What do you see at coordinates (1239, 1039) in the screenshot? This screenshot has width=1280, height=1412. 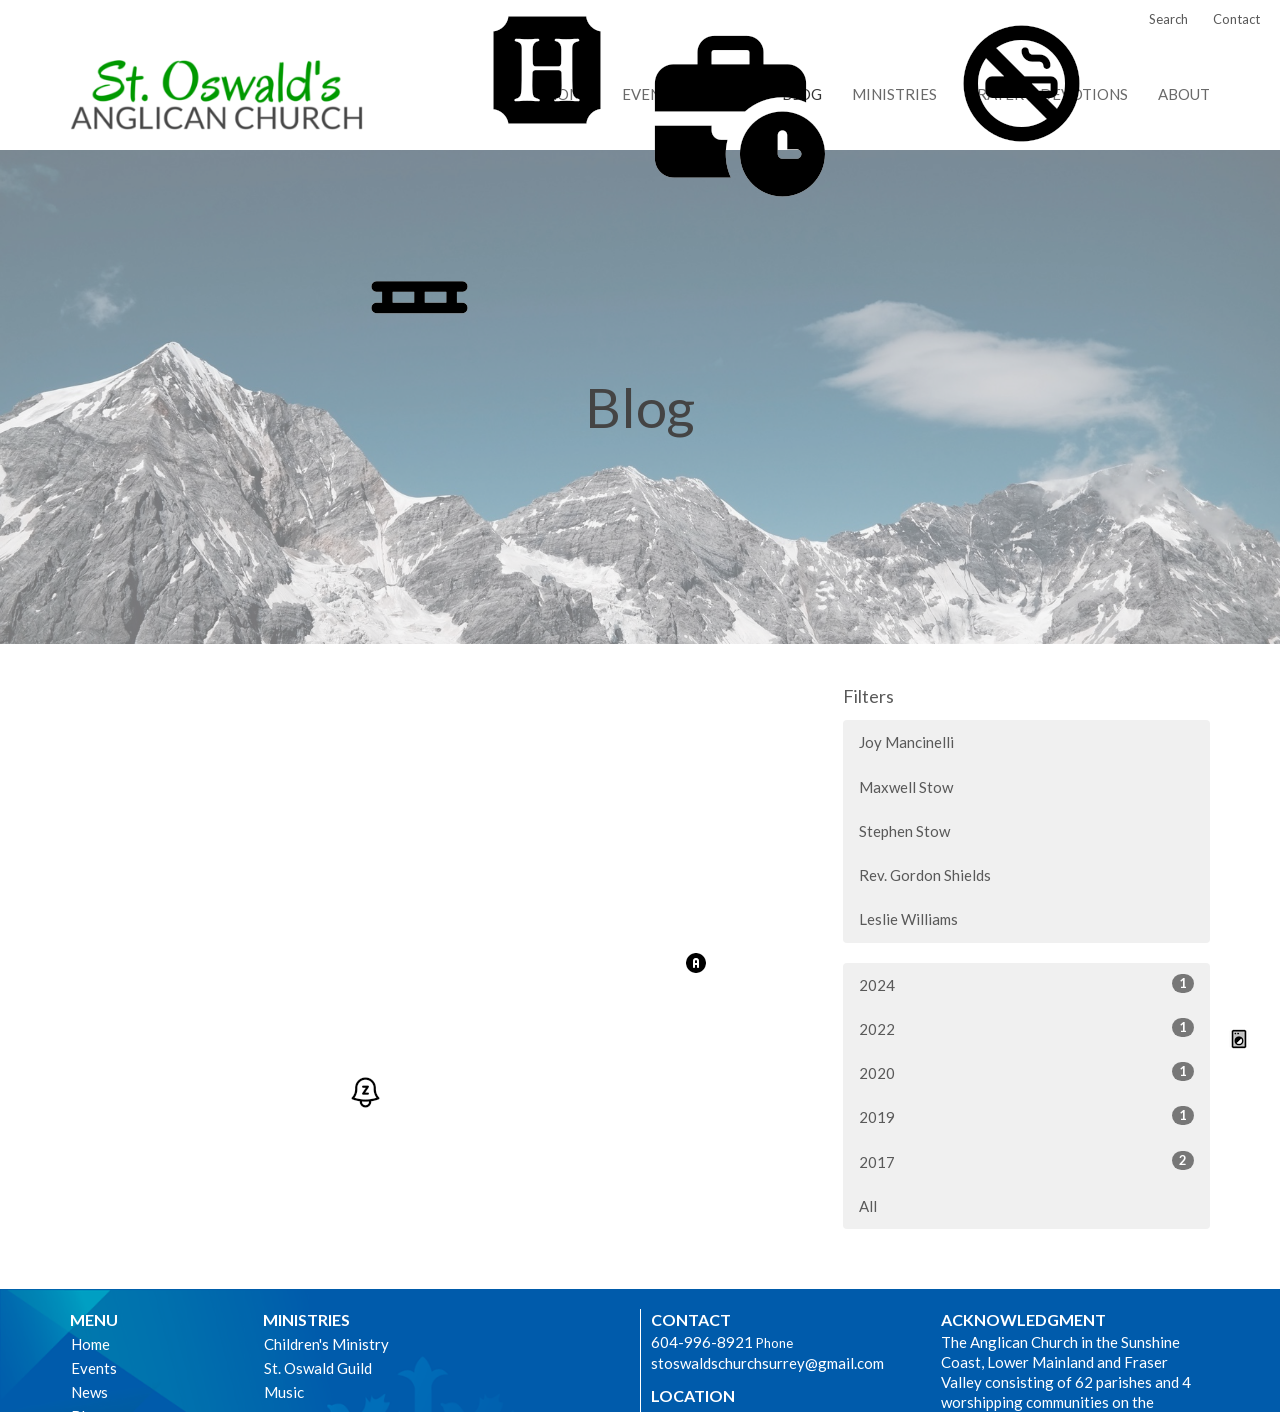 I see `find nearby laundromat or laundry services` at bounding box center [1239, 1039].